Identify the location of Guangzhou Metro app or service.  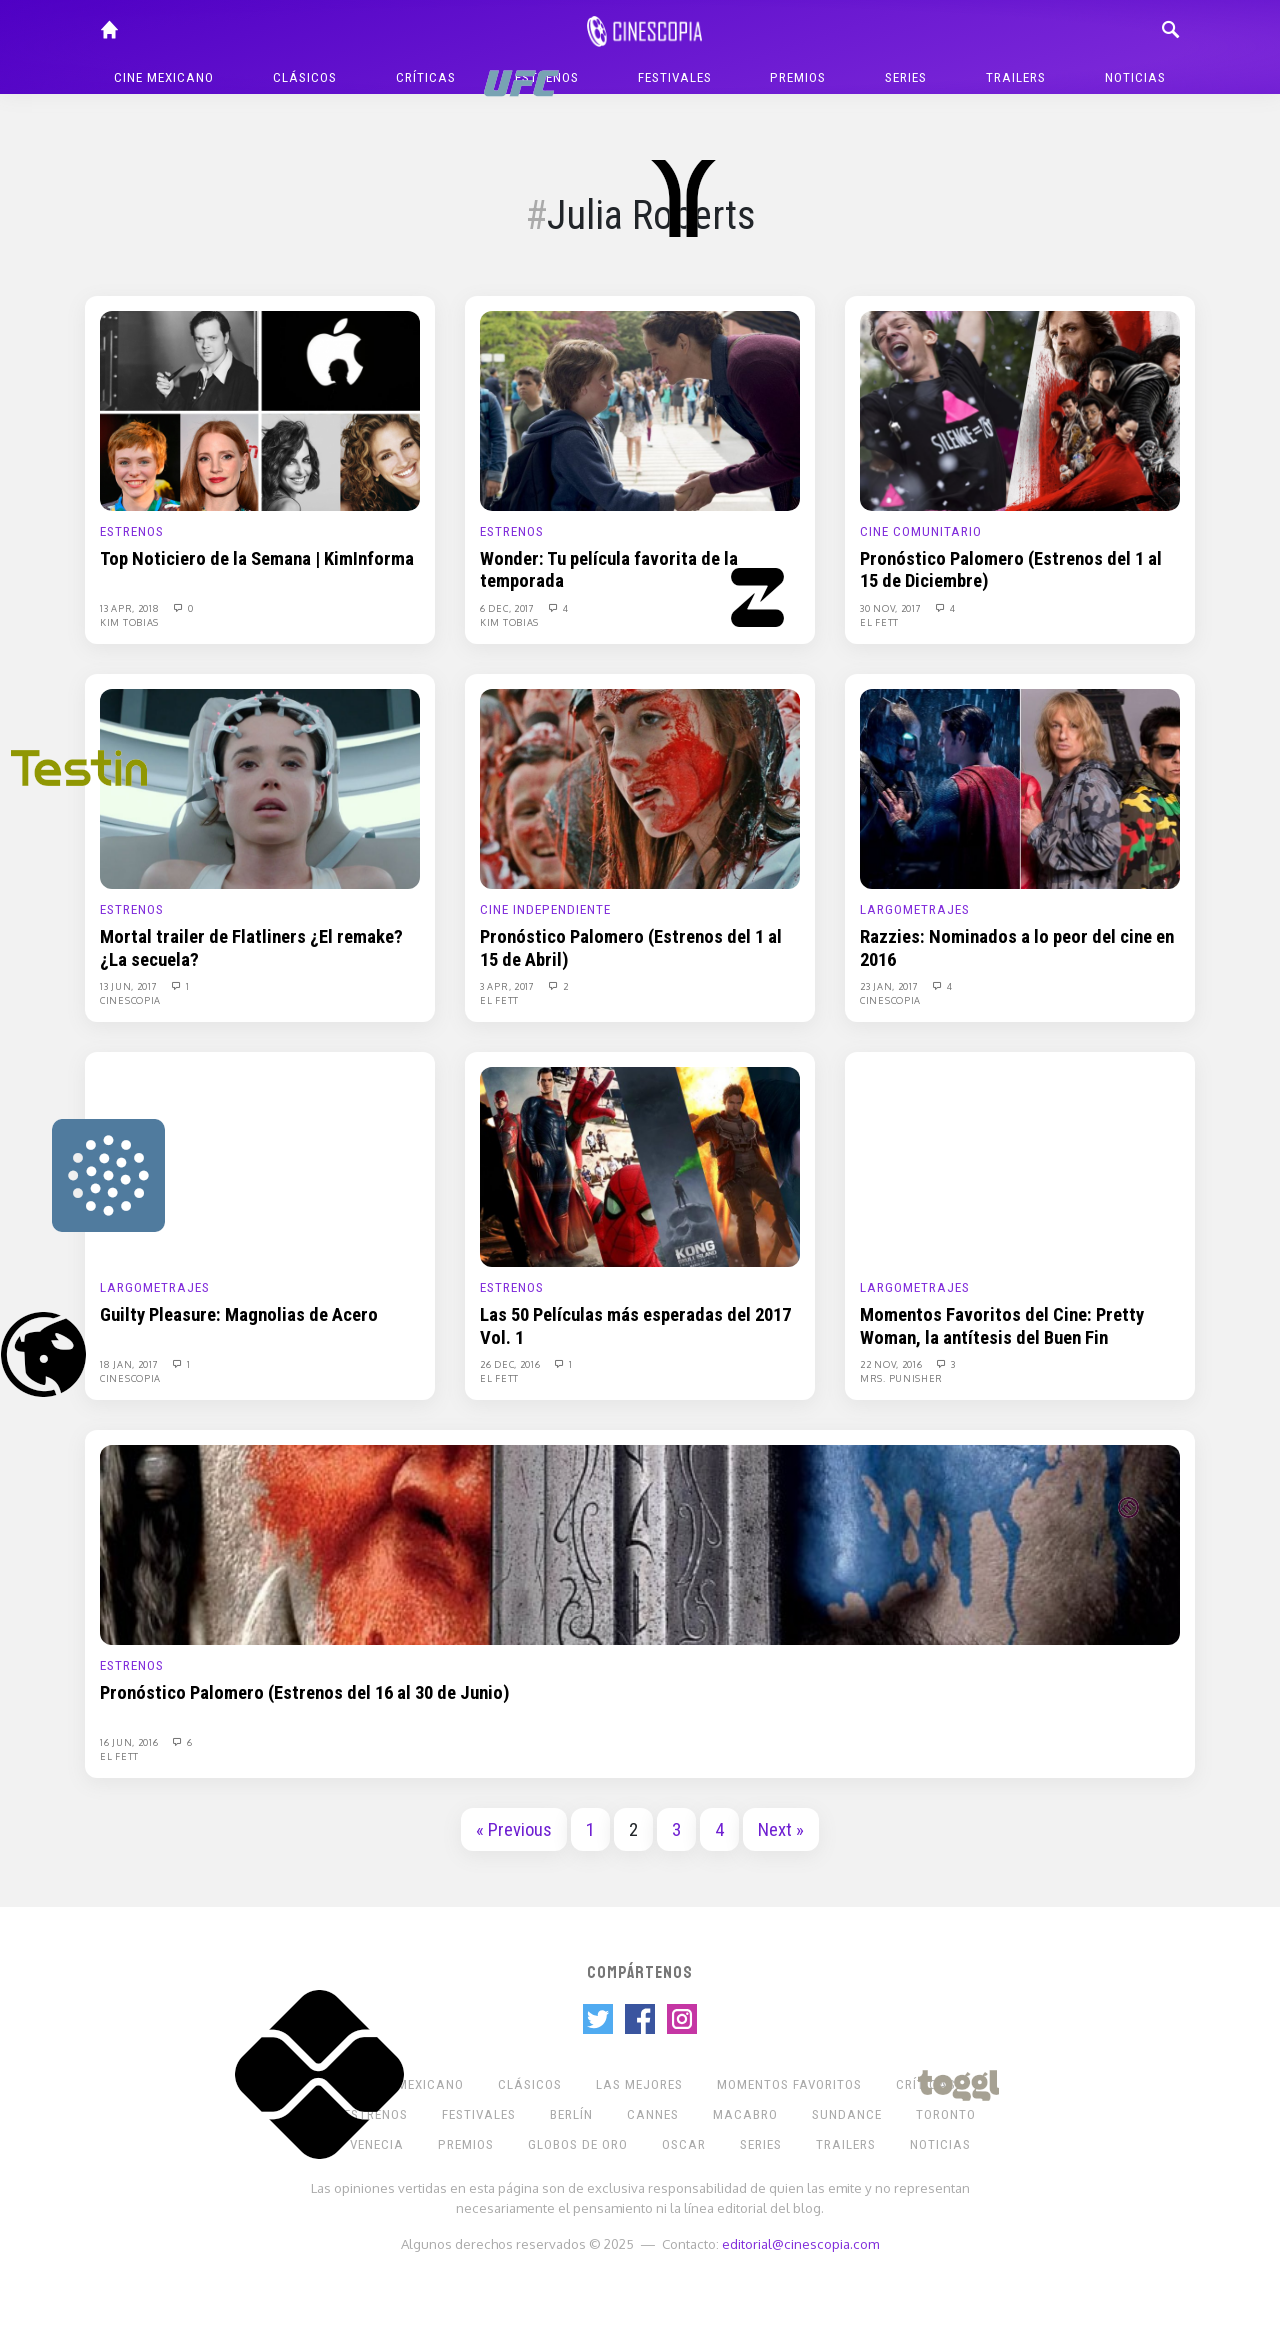
(683, 198).